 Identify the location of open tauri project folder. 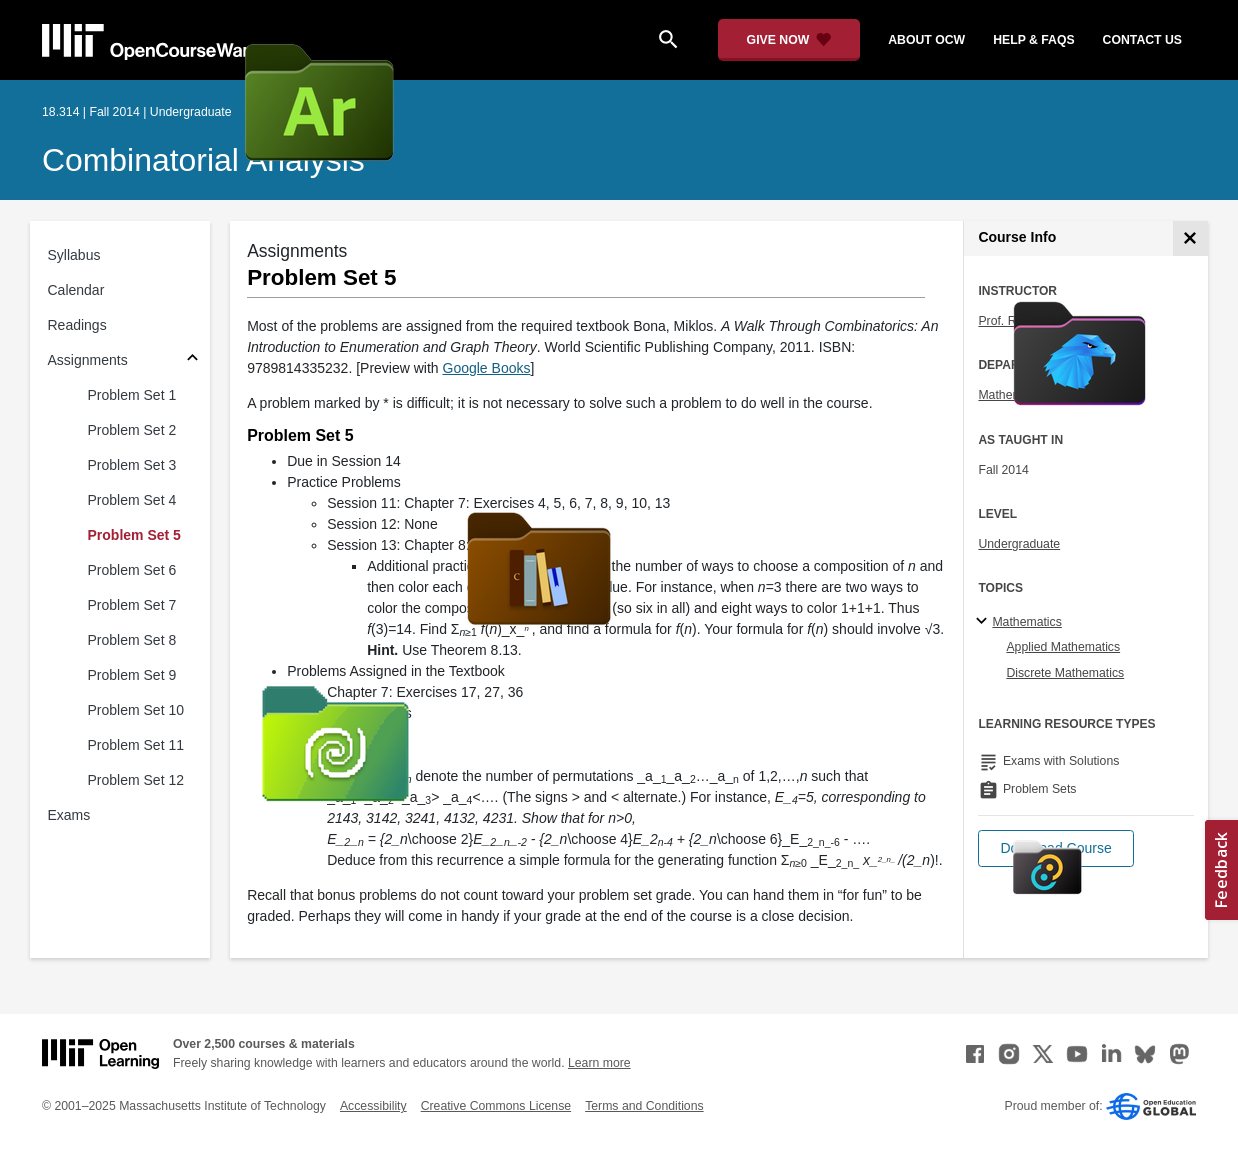
(1047, 869).